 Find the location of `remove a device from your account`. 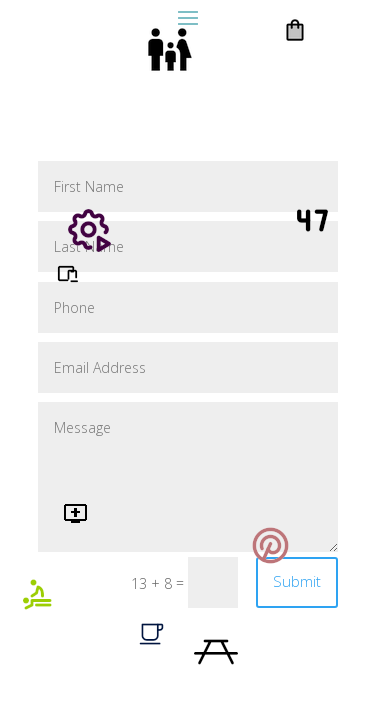

remove a device from your account is located at coordinates (67, 274).